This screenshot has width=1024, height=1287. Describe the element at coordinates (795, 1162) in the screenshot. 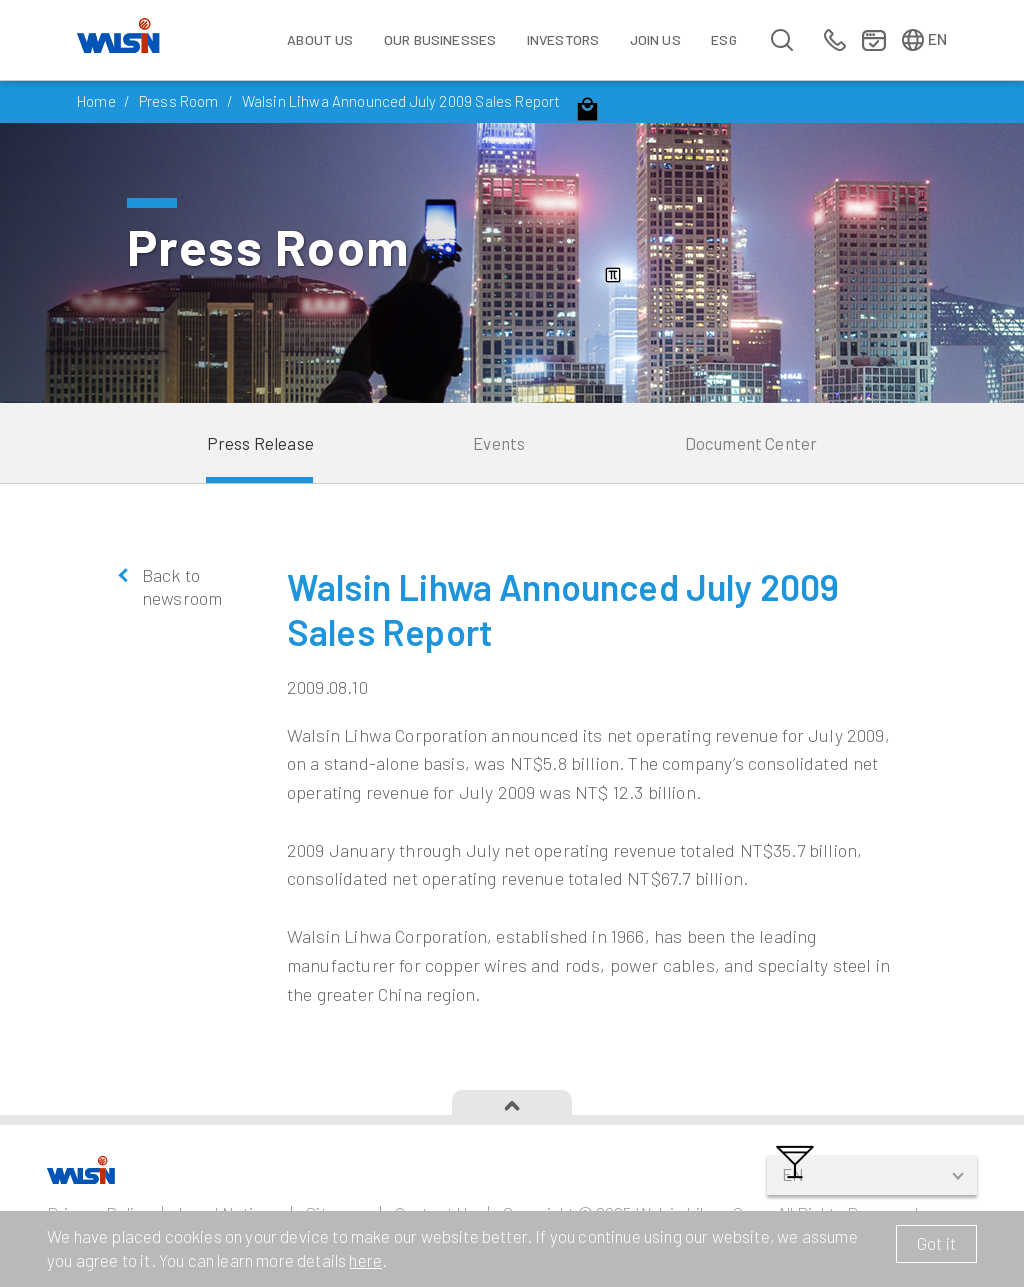

I see `browse bar or cocktail menu` at that location.